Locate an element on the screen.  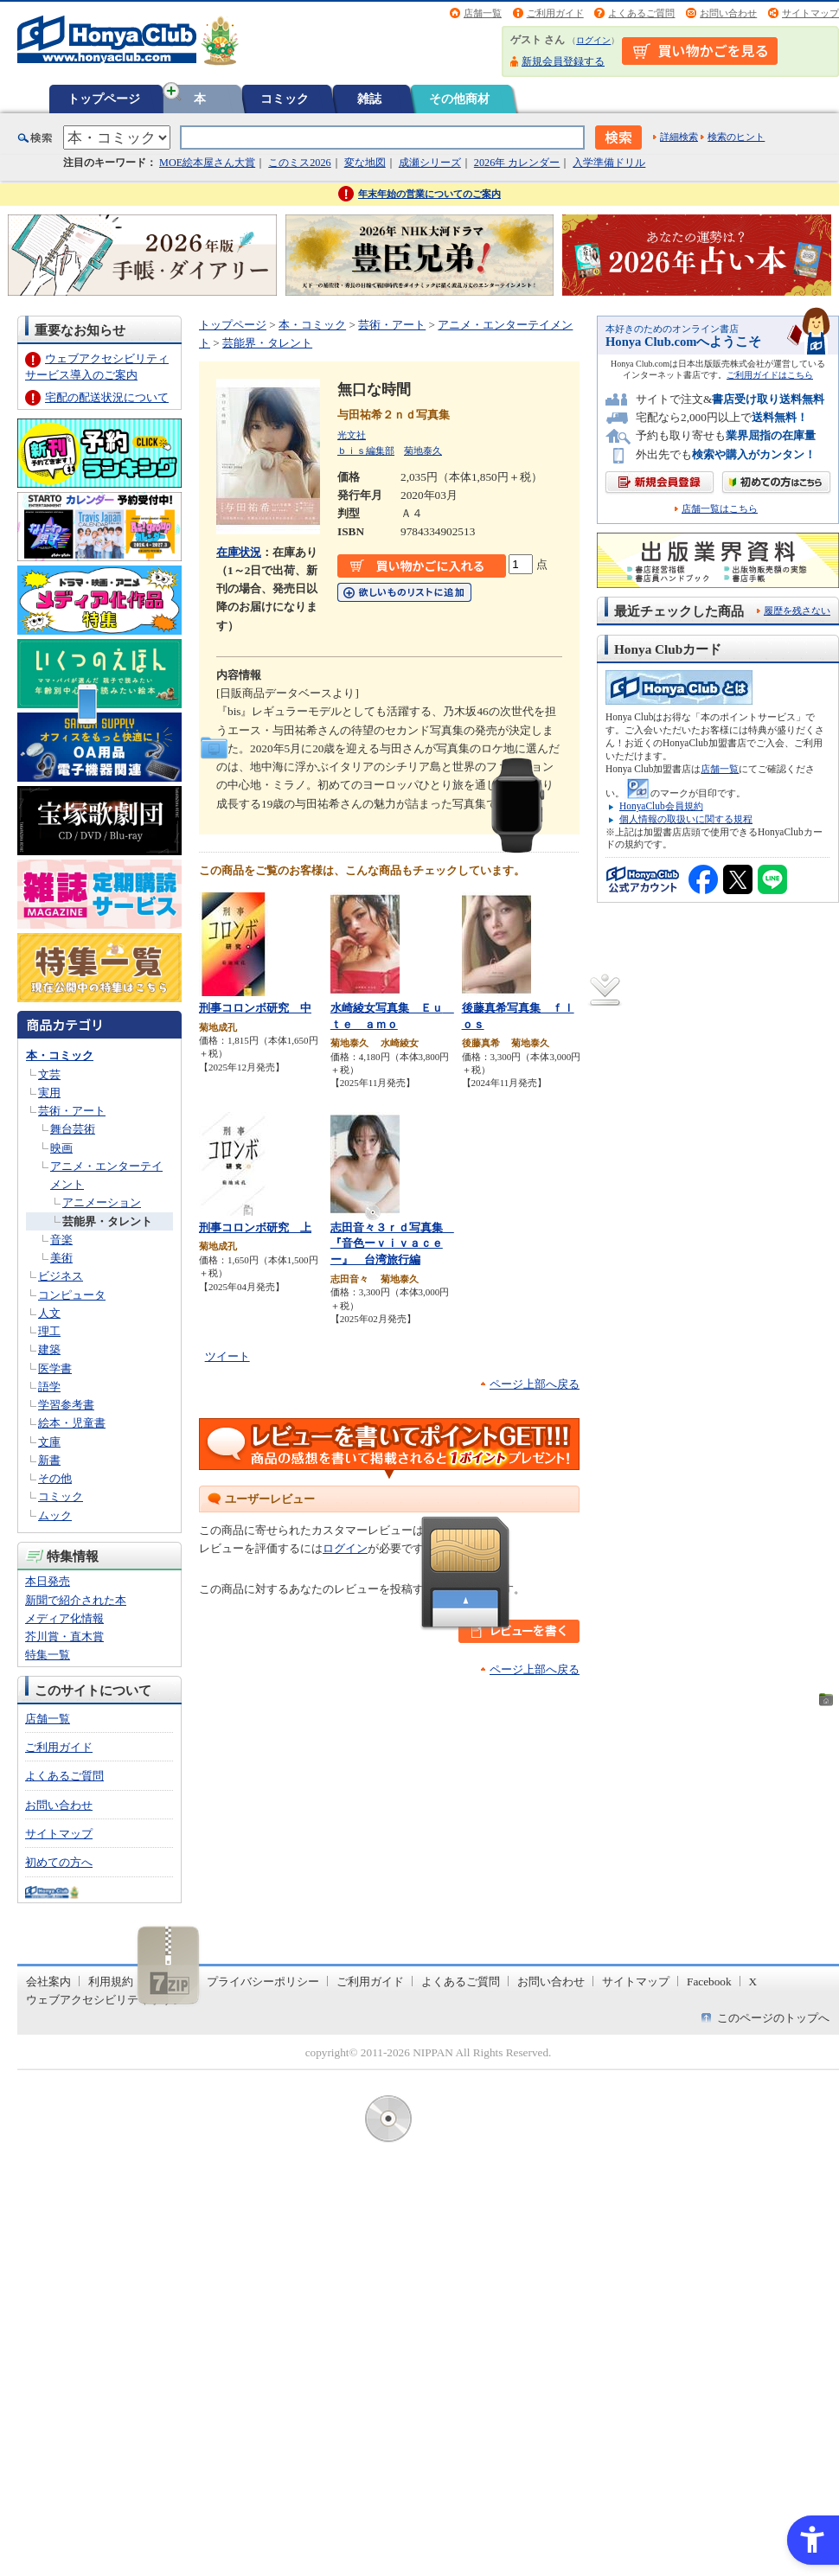
scroll to bottom of page or list is located at coordinates (605, 990).